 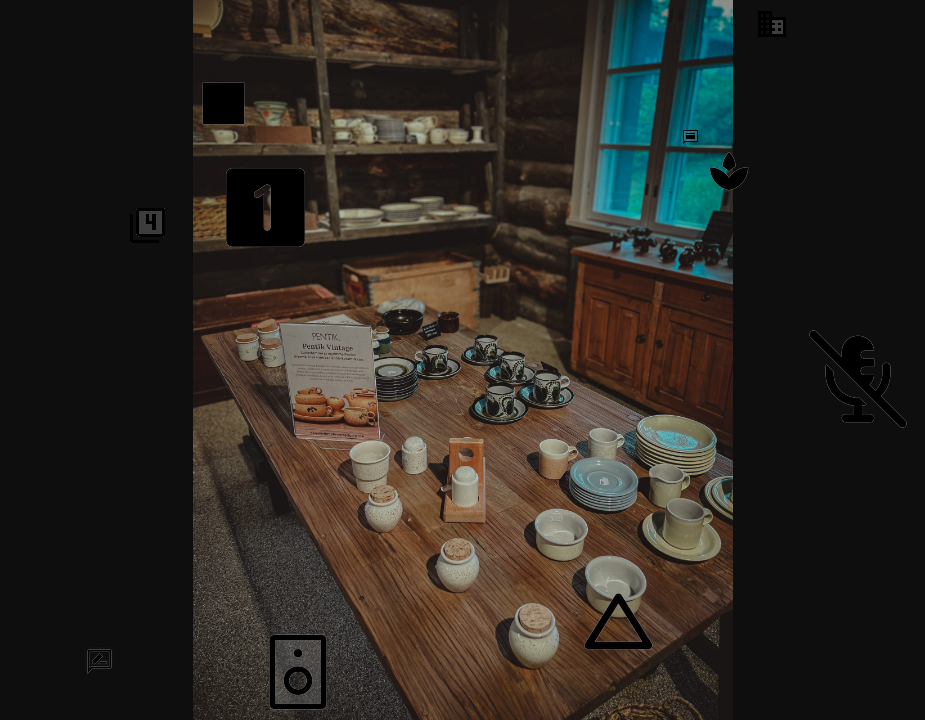 What do you see at coordinates (858, 379) in the screenshot?
I see `mute your microphone` at bounding box center [858, 379].